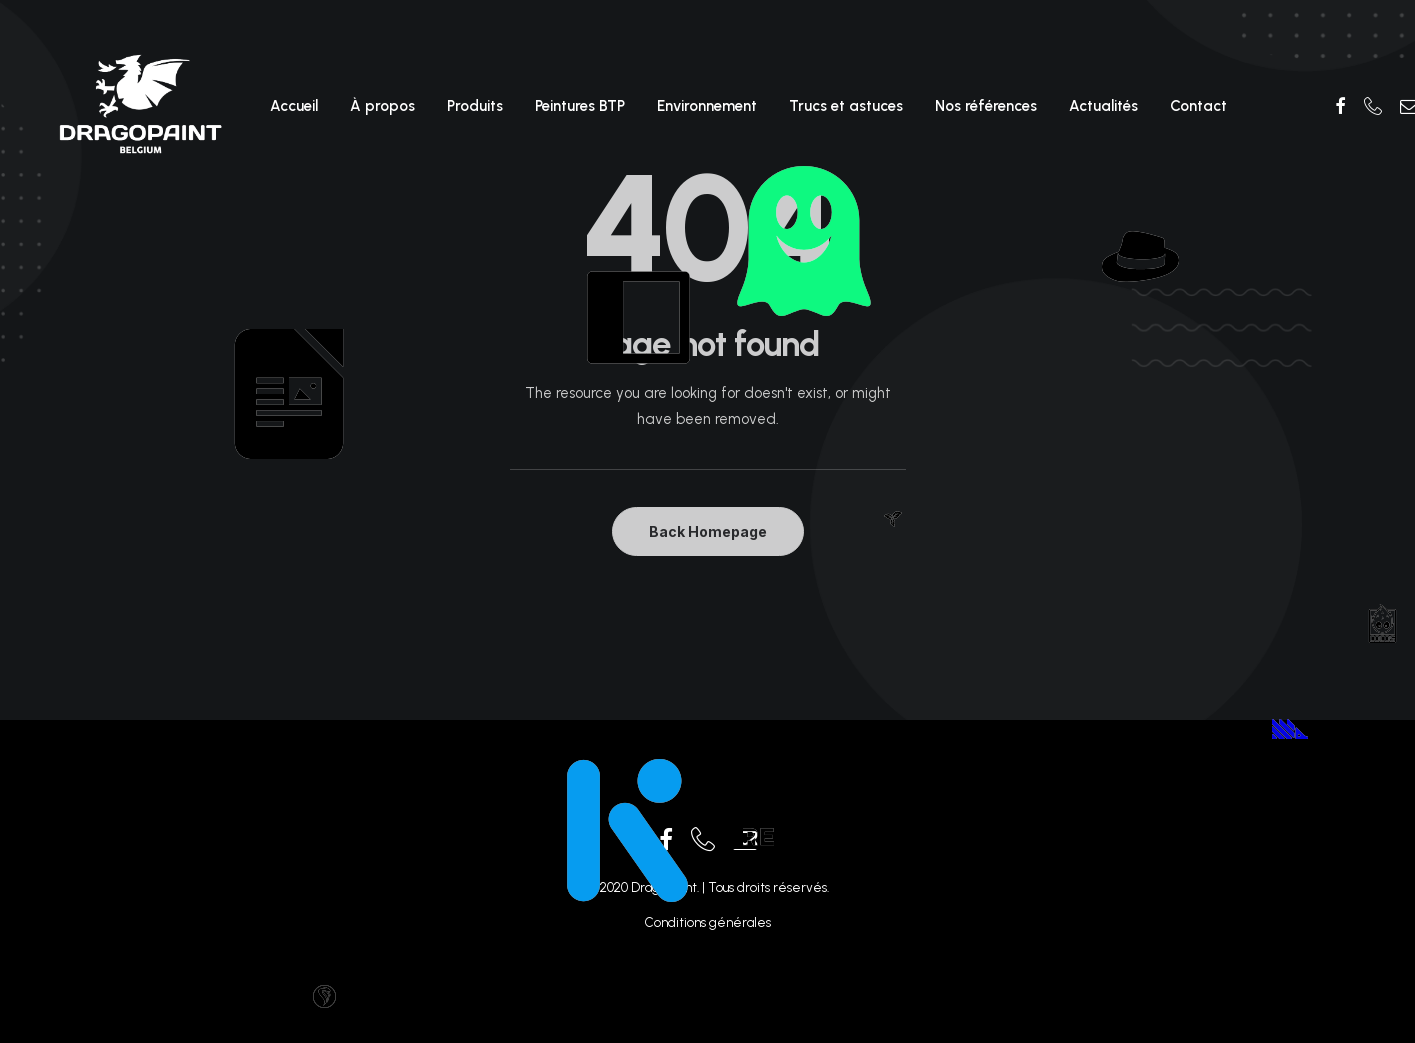 The width and height of the screenshot is (1415, 1043). I want to click on open PostHog analytics dashboard, so click(1290, 729).